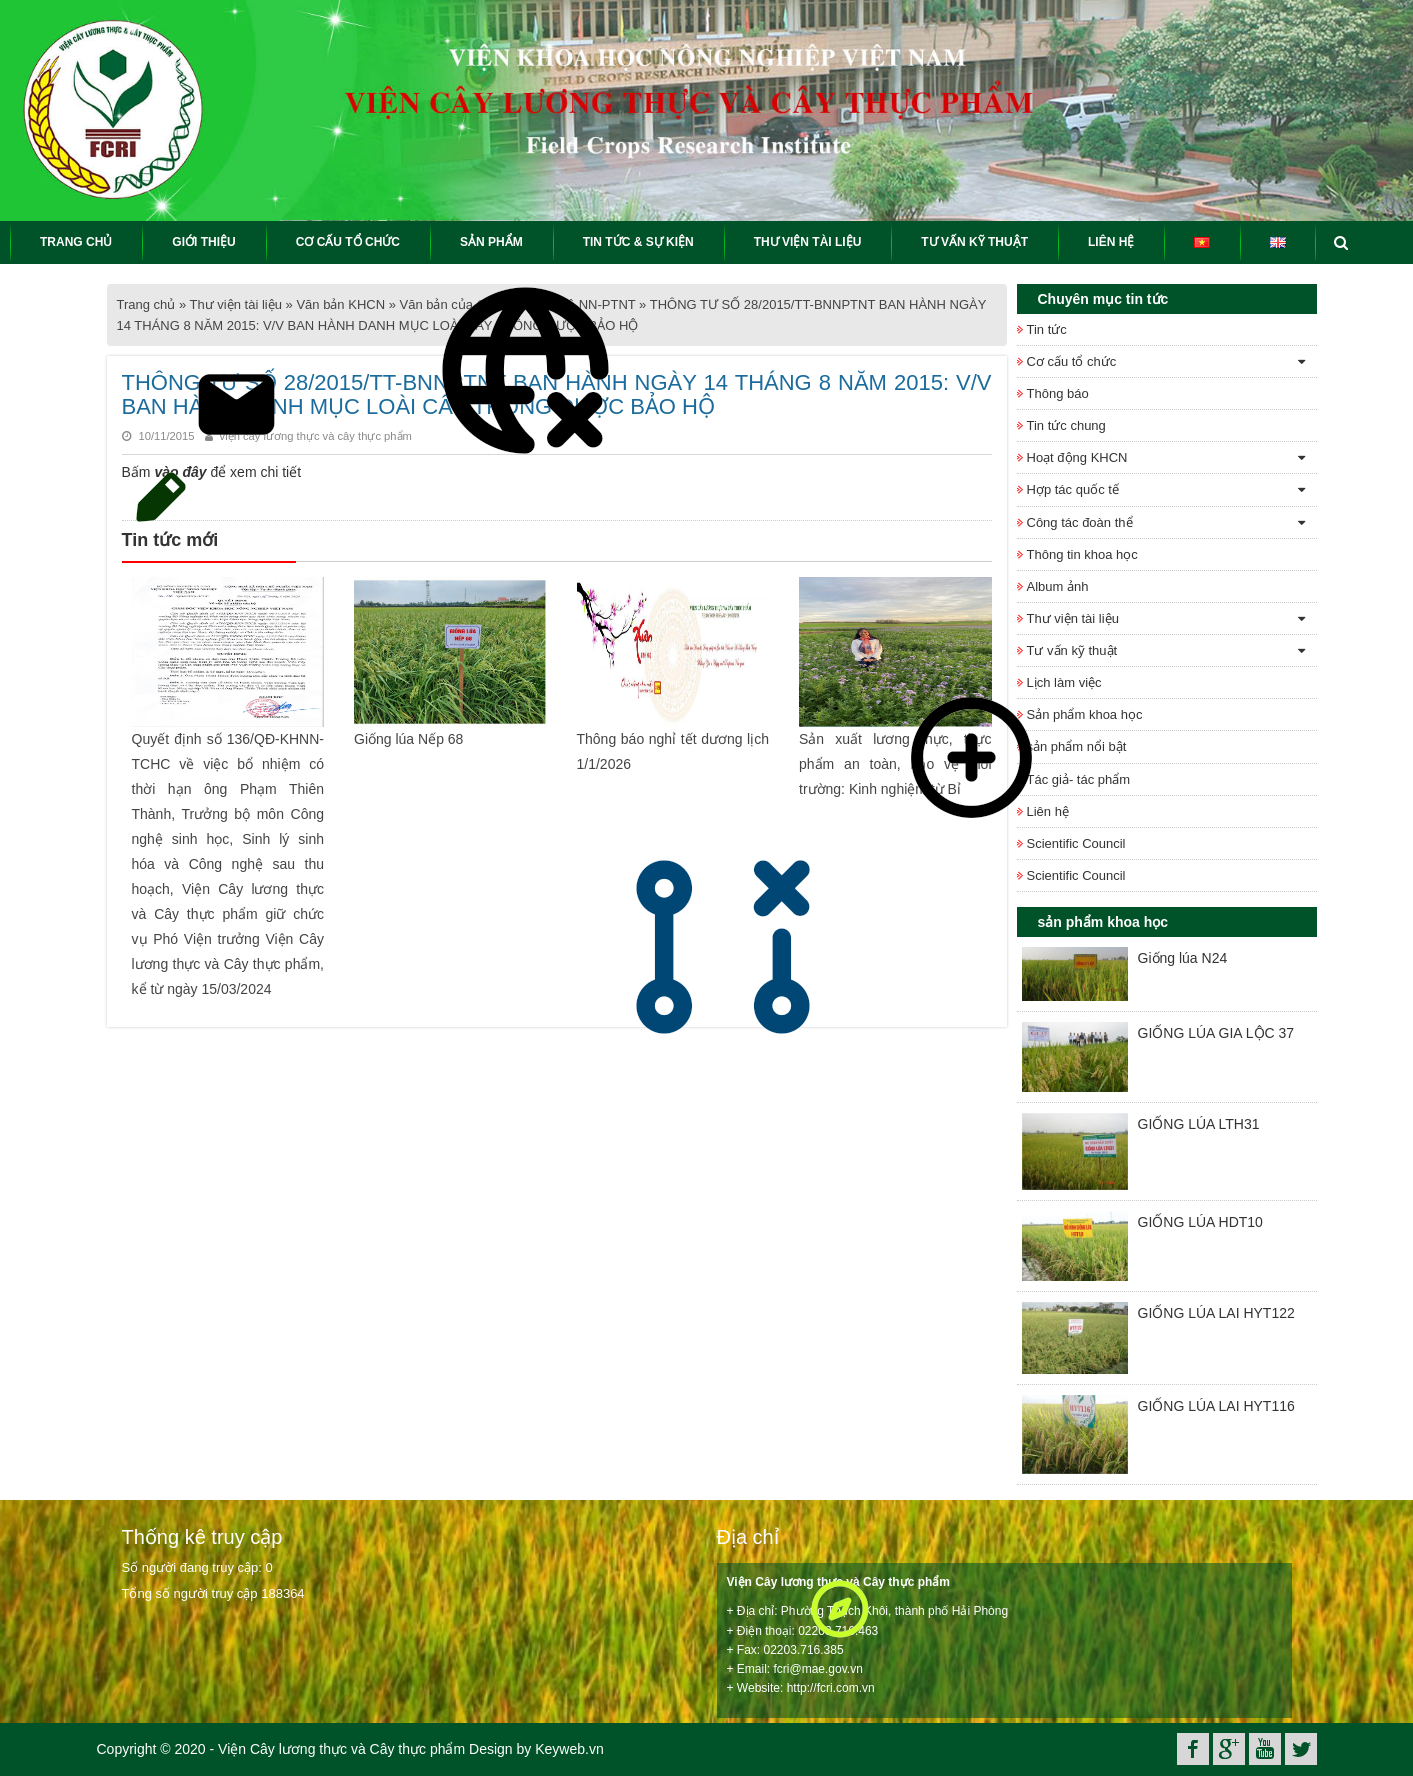  I want to click on indicates a closed or rejected pull request, so click(723, 947).